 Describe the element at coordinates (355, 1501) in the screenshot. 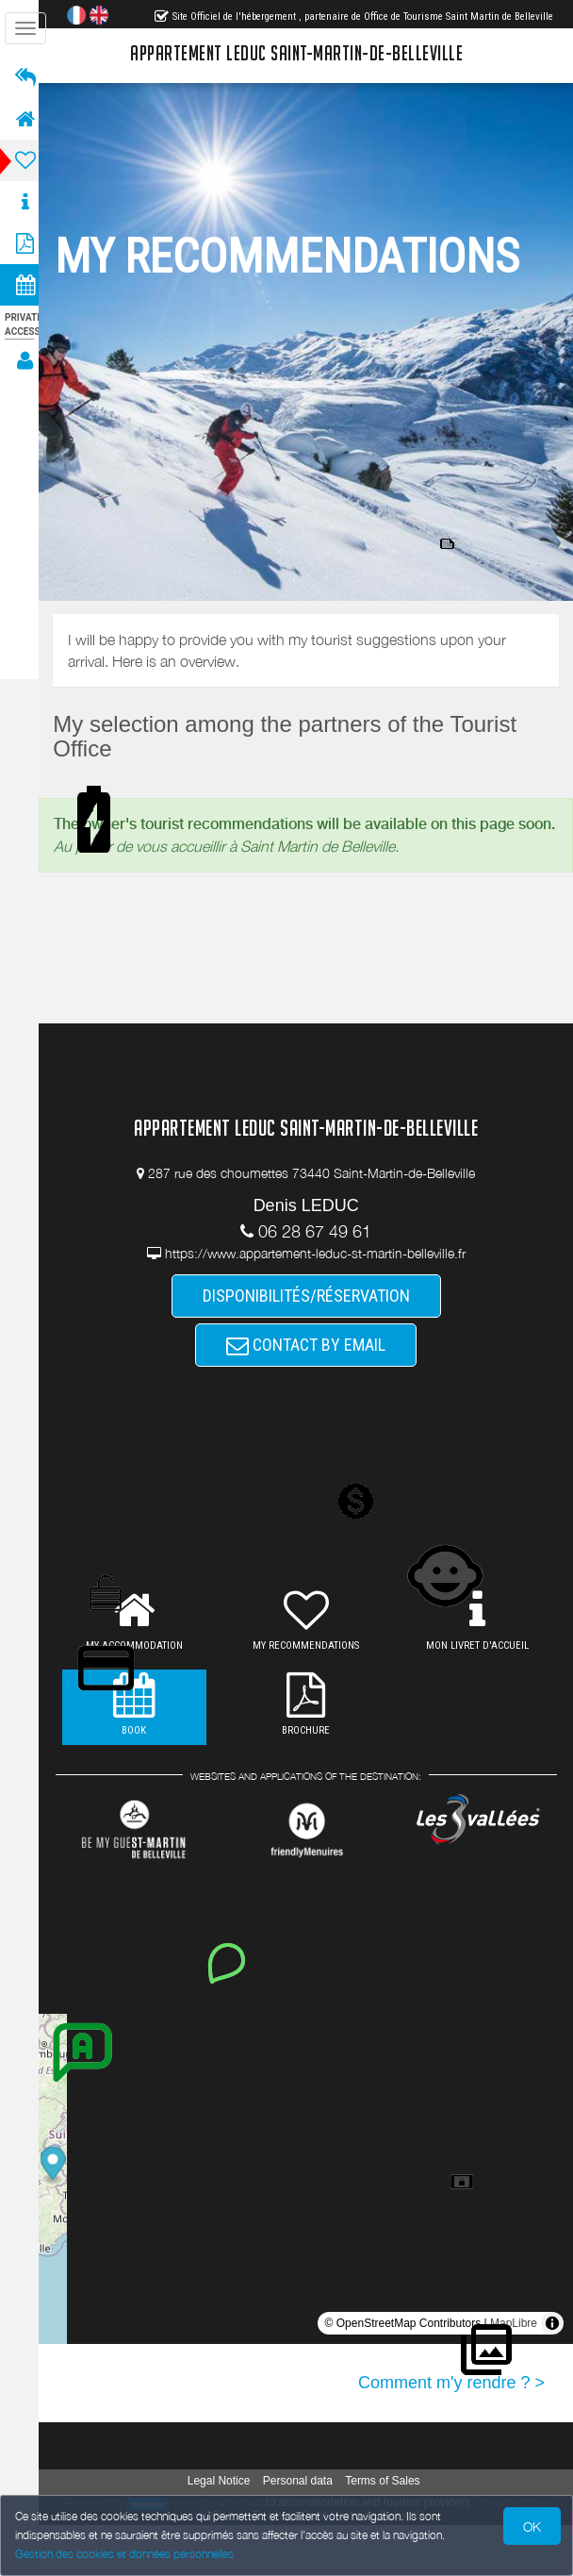

I see `view earnings or payment information` at that location.